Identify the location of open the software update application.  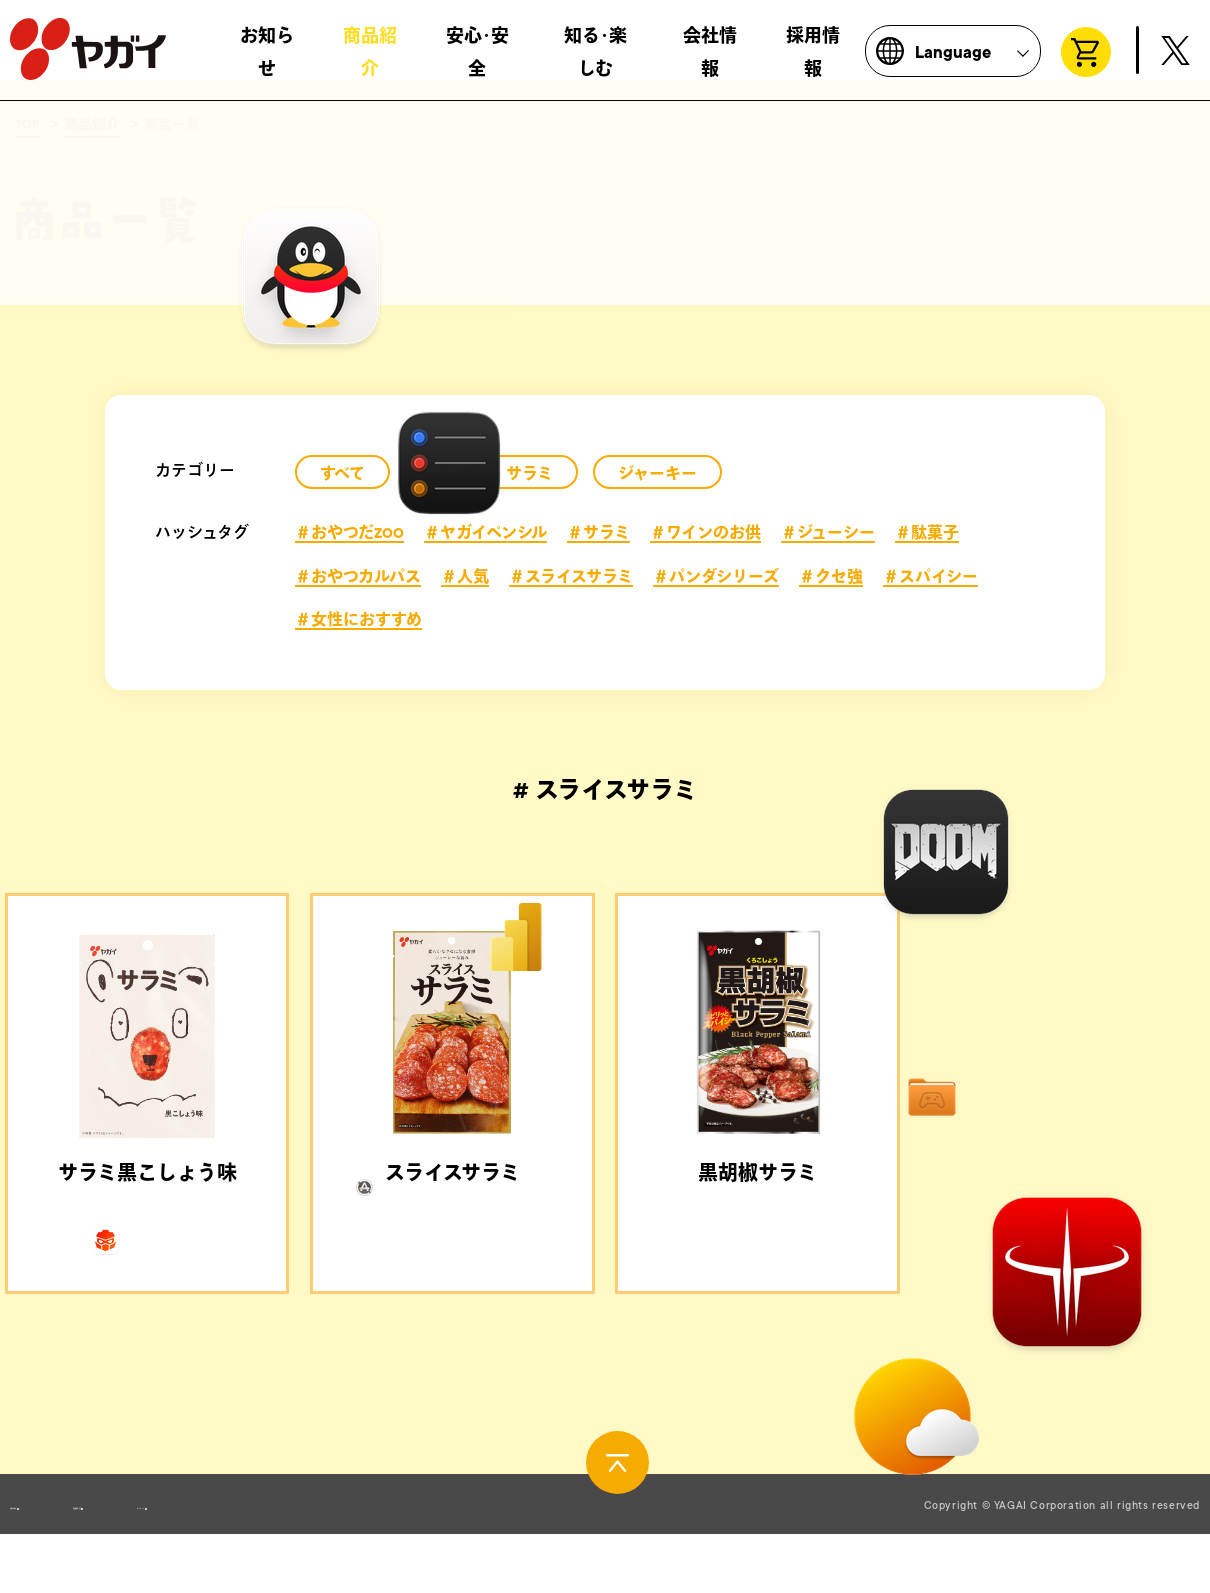
(364, 1187).